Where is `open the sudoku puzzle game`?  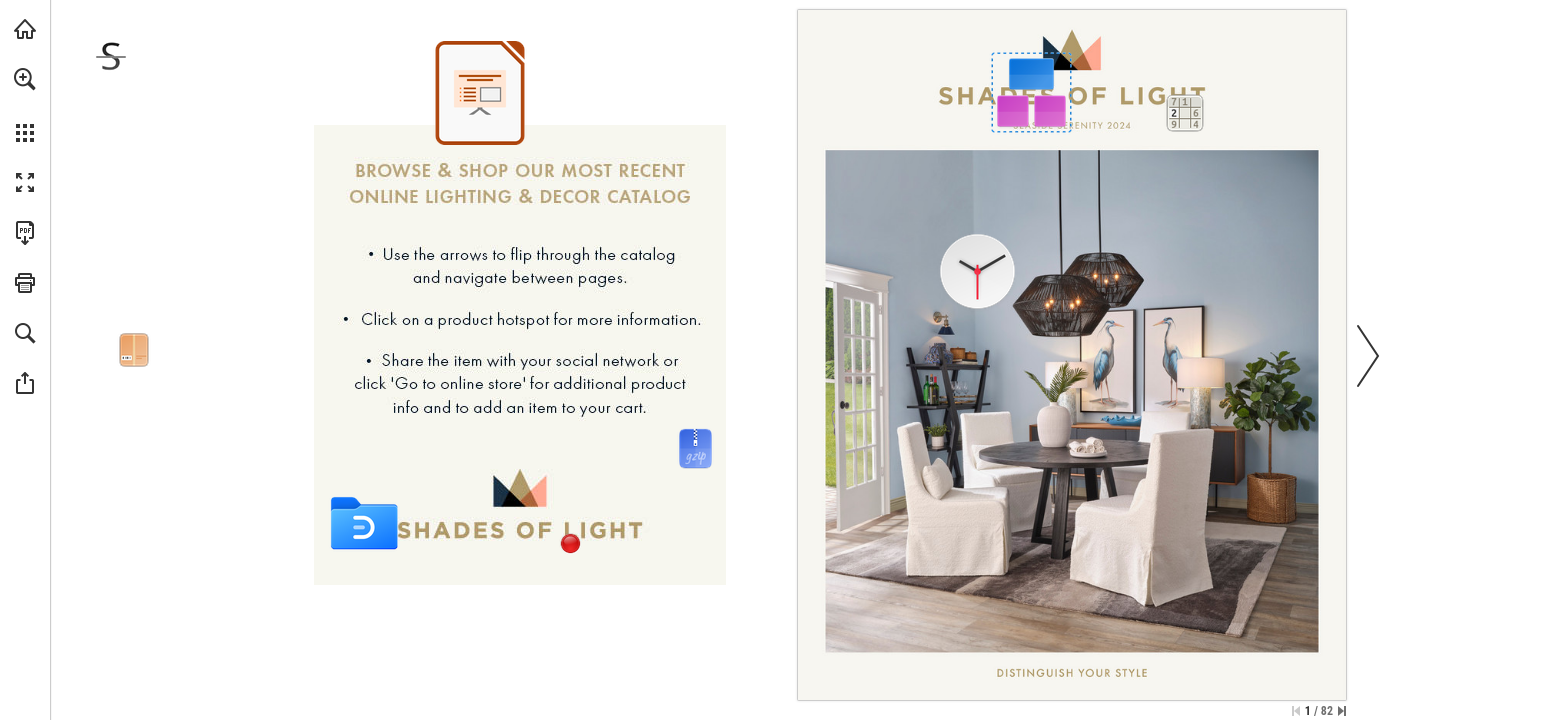
open the sudoku puzzle game is located at coordinates (1185, 113).